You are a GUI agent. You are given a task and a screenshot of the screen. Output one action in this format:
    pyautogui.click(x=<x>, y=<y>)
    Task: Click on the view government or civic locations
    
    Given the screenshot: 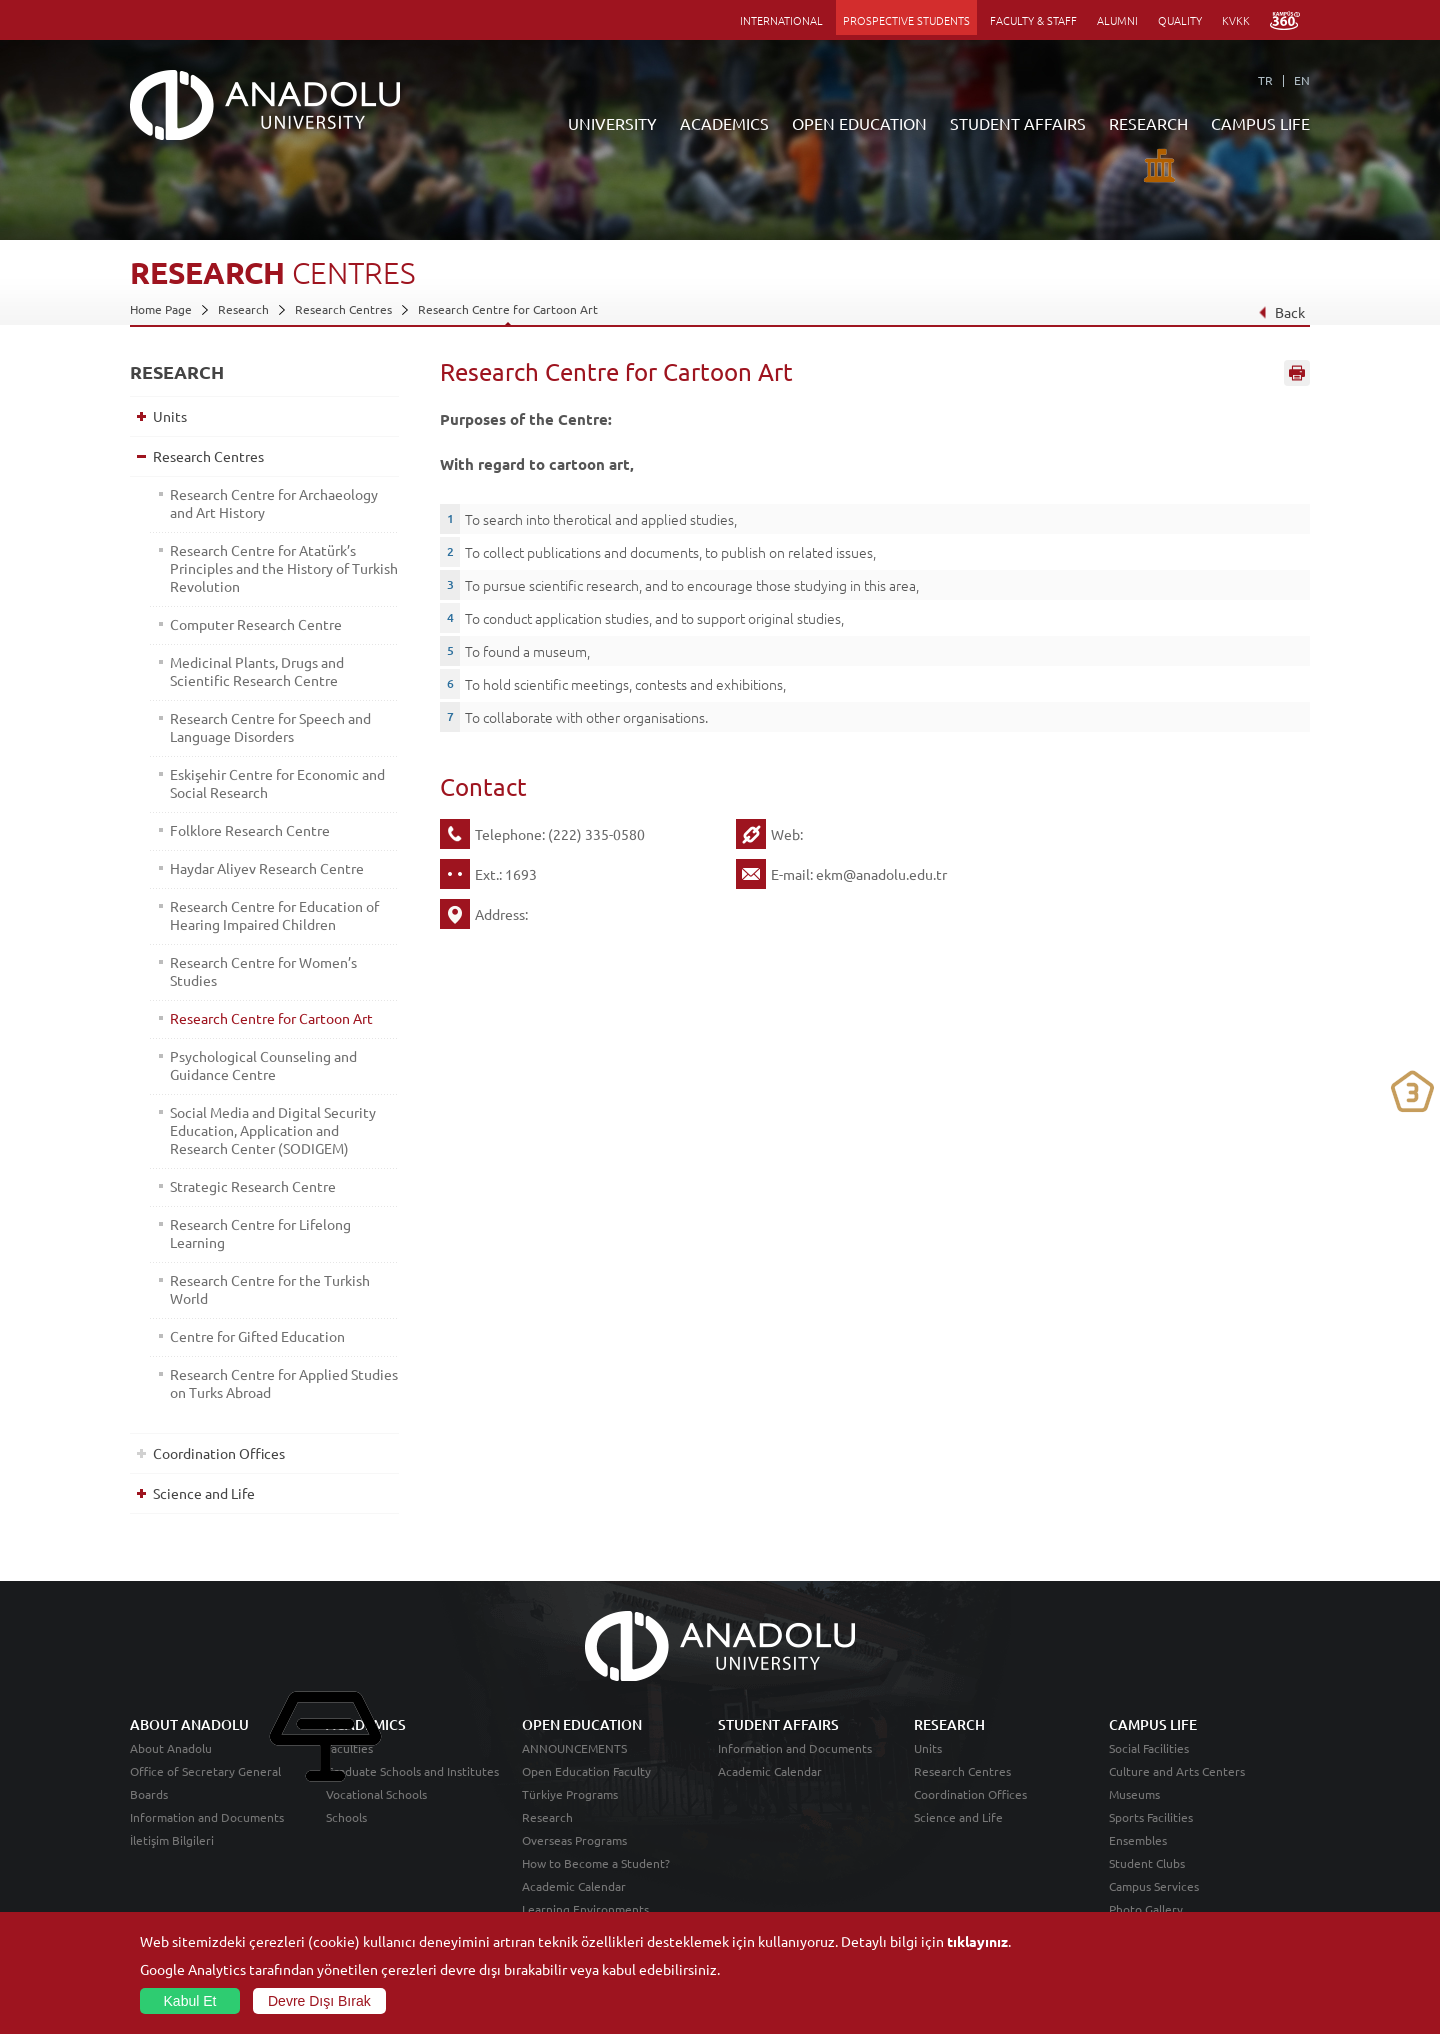 What is the action you would take?
    pyautogui.click(x=1159, y=166)
    